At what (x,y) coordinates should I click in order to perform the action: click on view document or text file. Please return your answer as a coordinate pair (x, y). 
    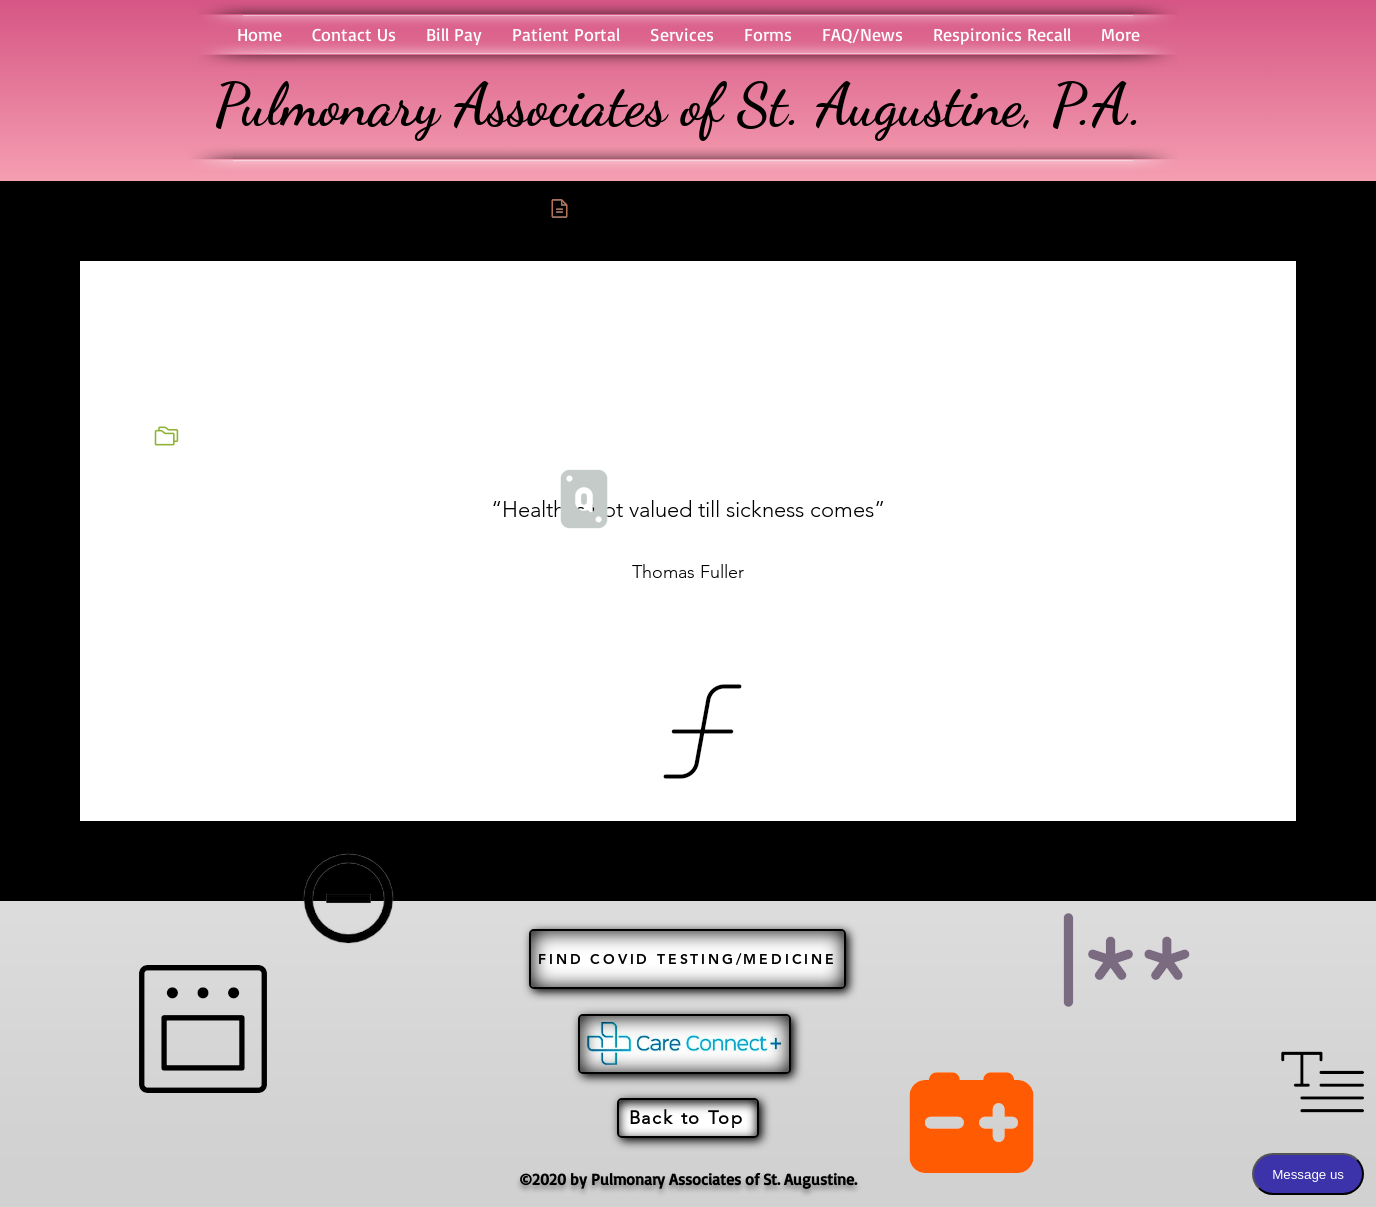
    Looking at the image, I should click on (559, 208).